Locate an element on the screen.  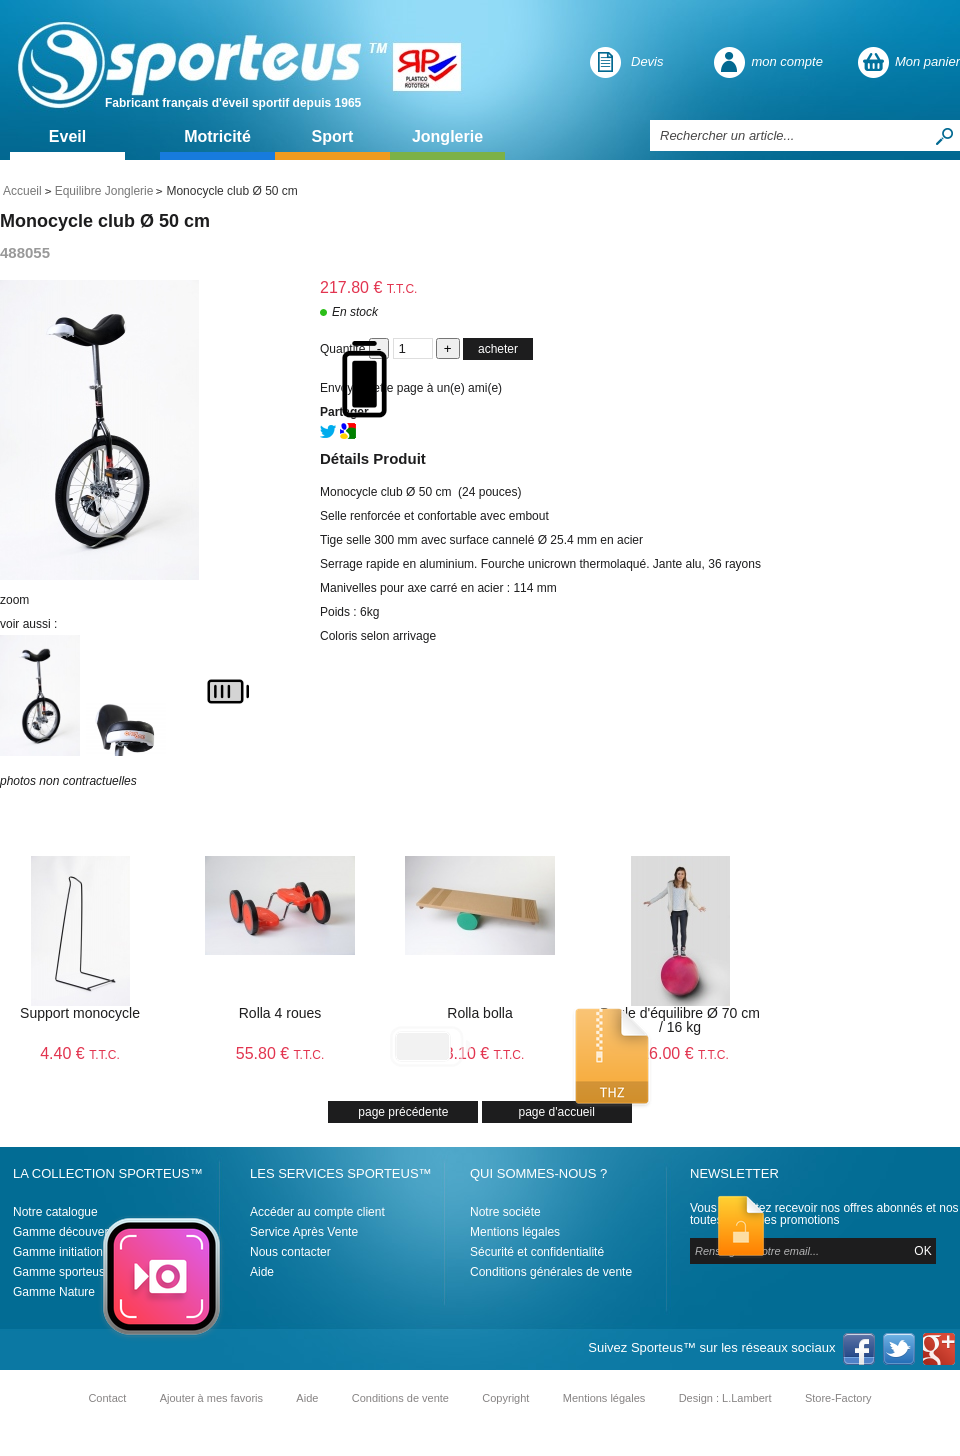
open kooha screen recorder is located at coordinates (161, 1276).